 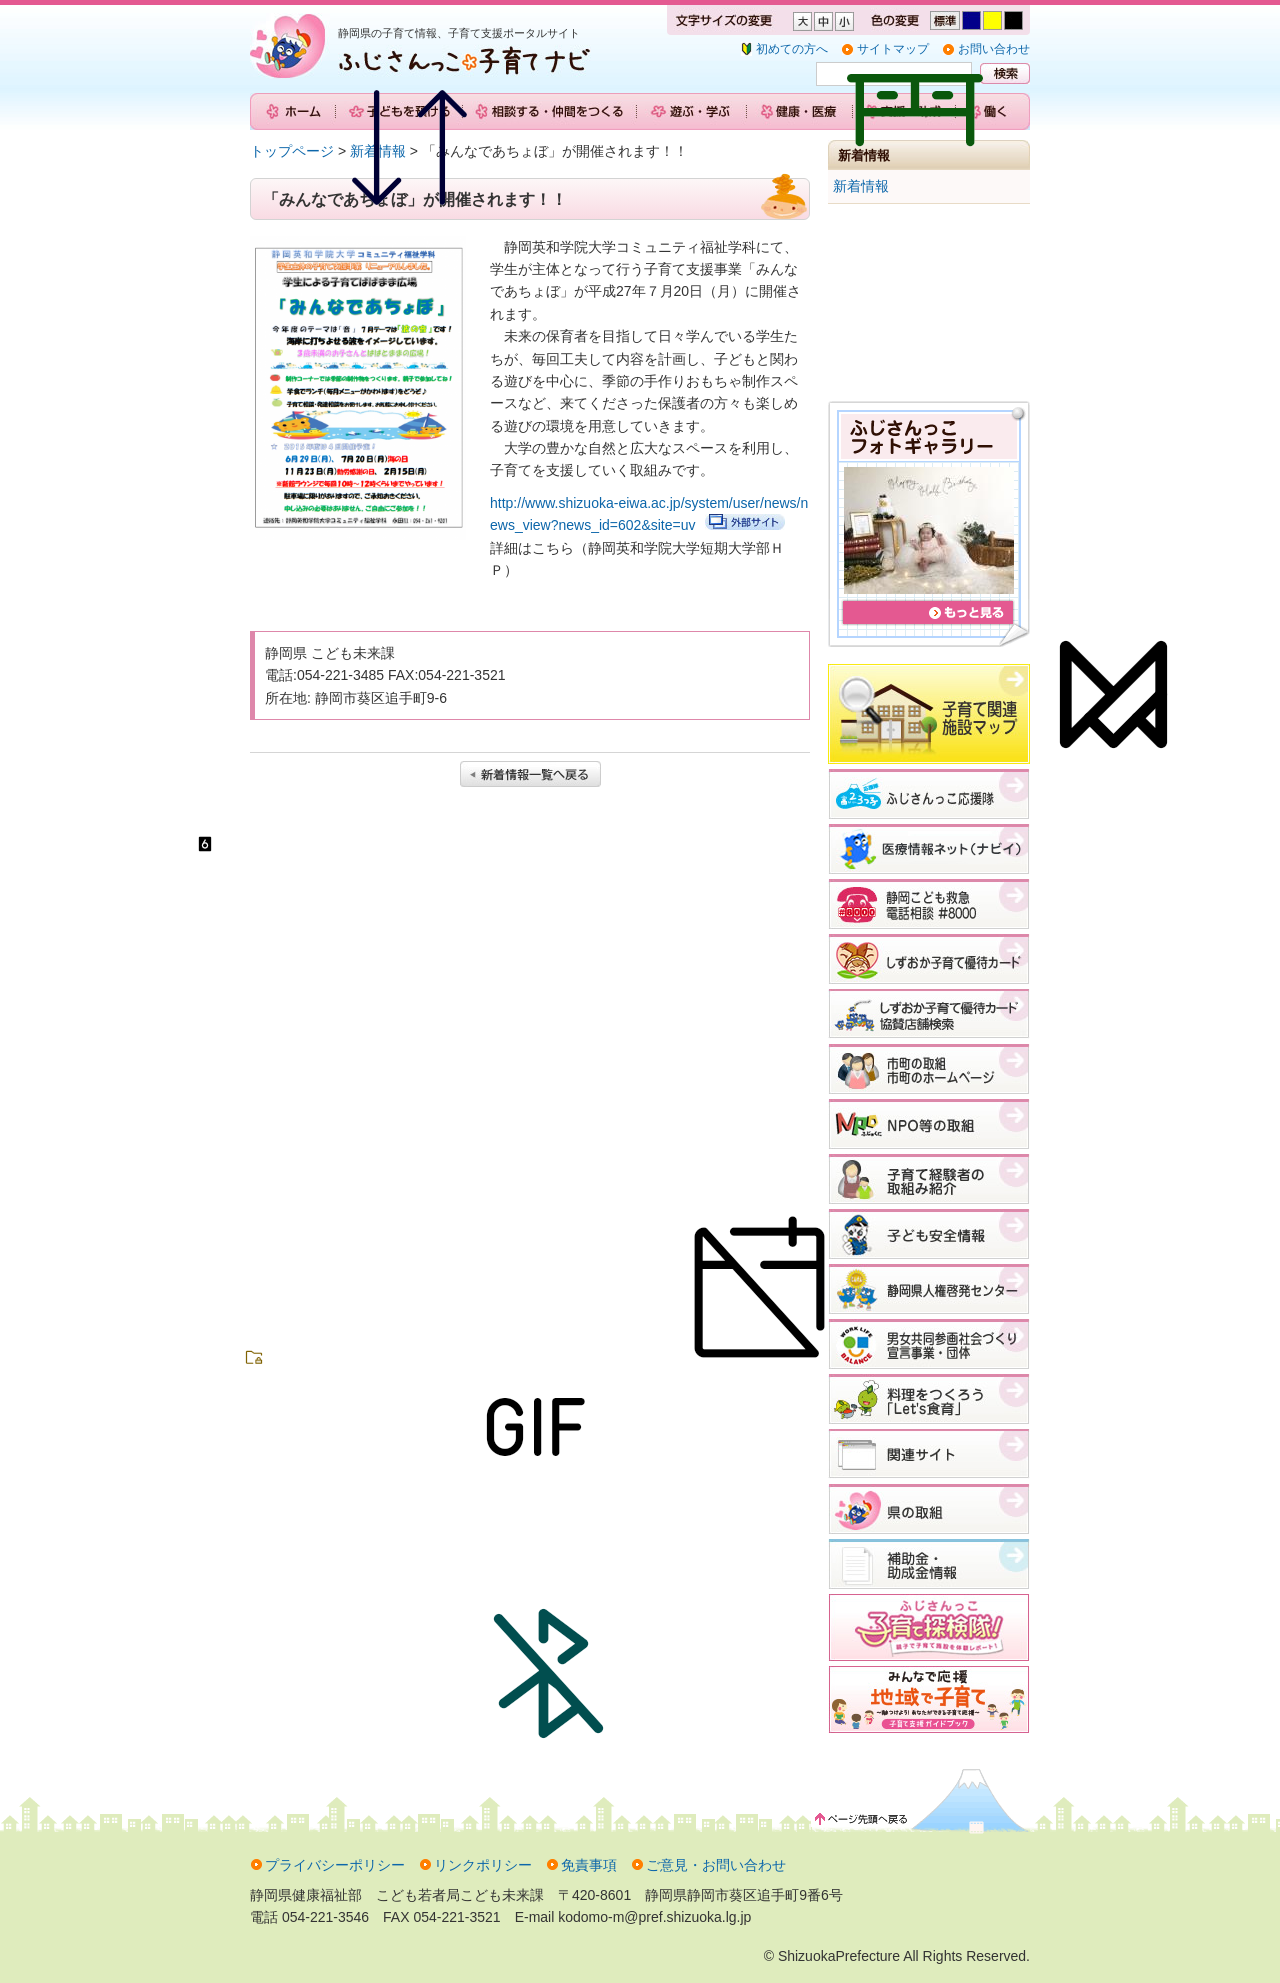 I want to click on bluetooth is disabled or turned off, so click(x=543, y=1673).